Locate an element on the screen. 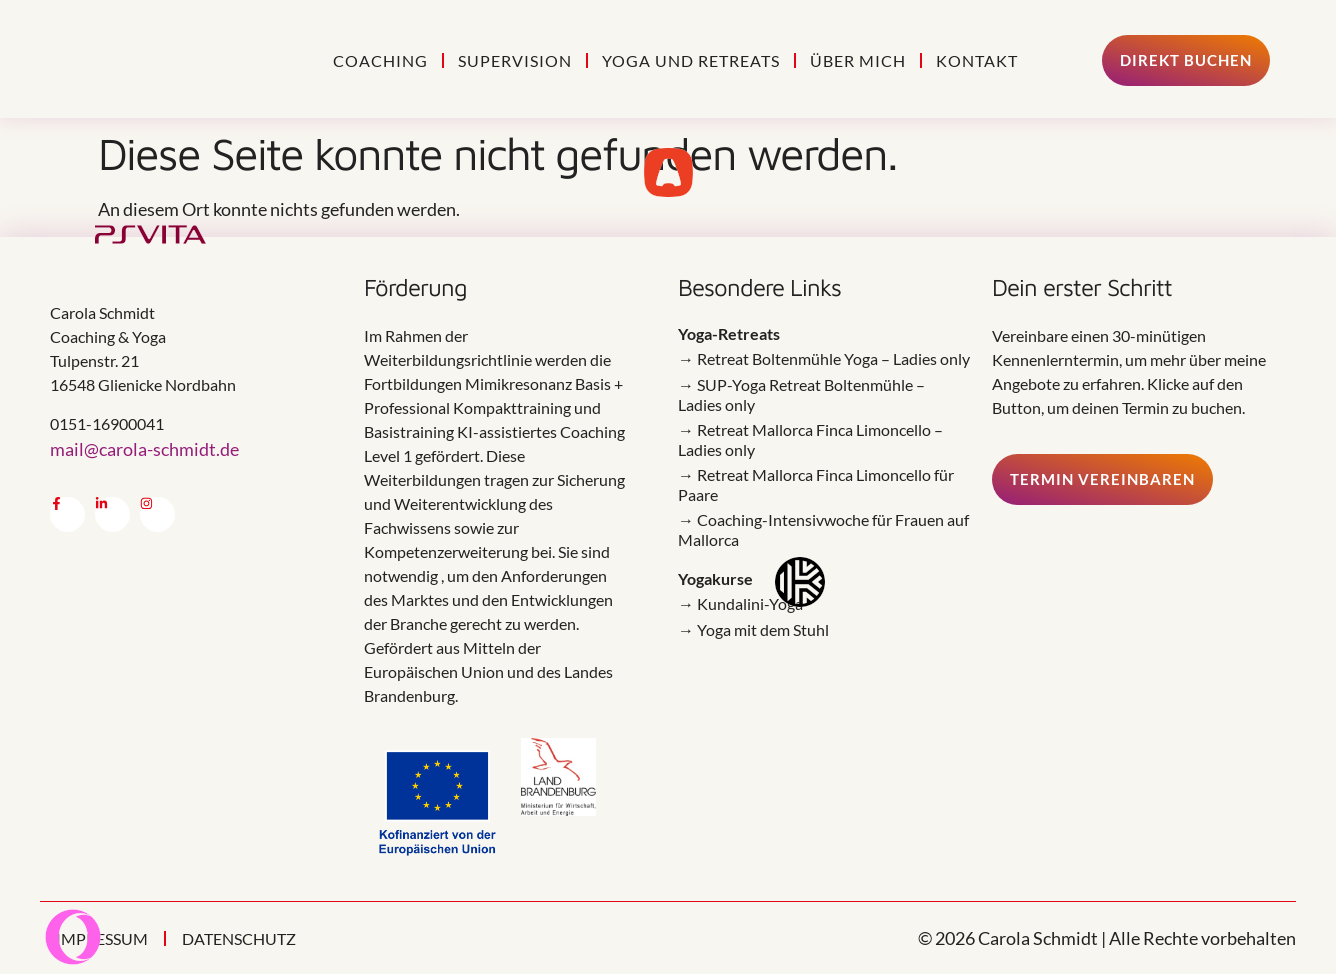  PlayStation Vita brand logo is located at coordinates (150, 234).